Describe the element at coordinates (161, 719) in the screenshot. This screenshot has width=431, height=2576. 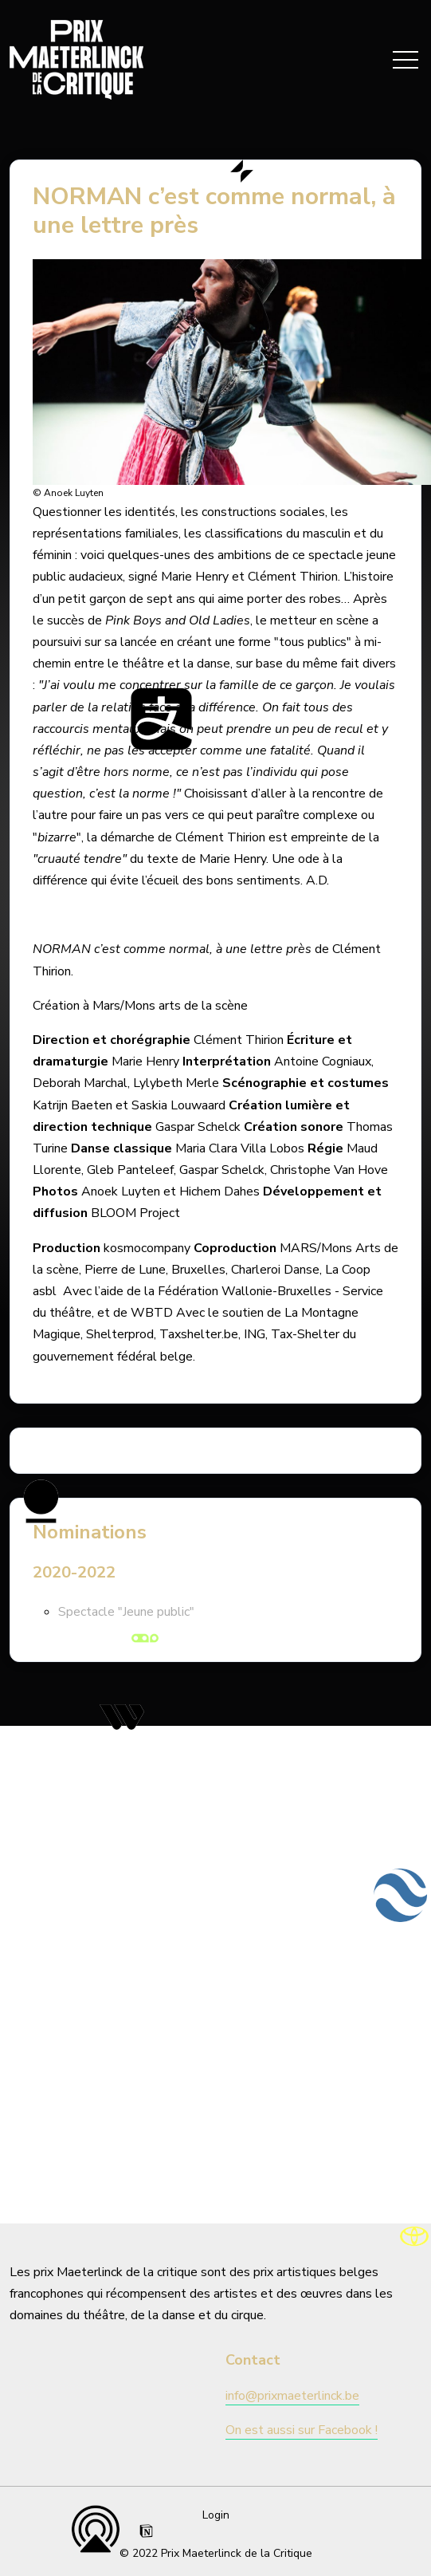
I see `pay with Alipay` at that location.